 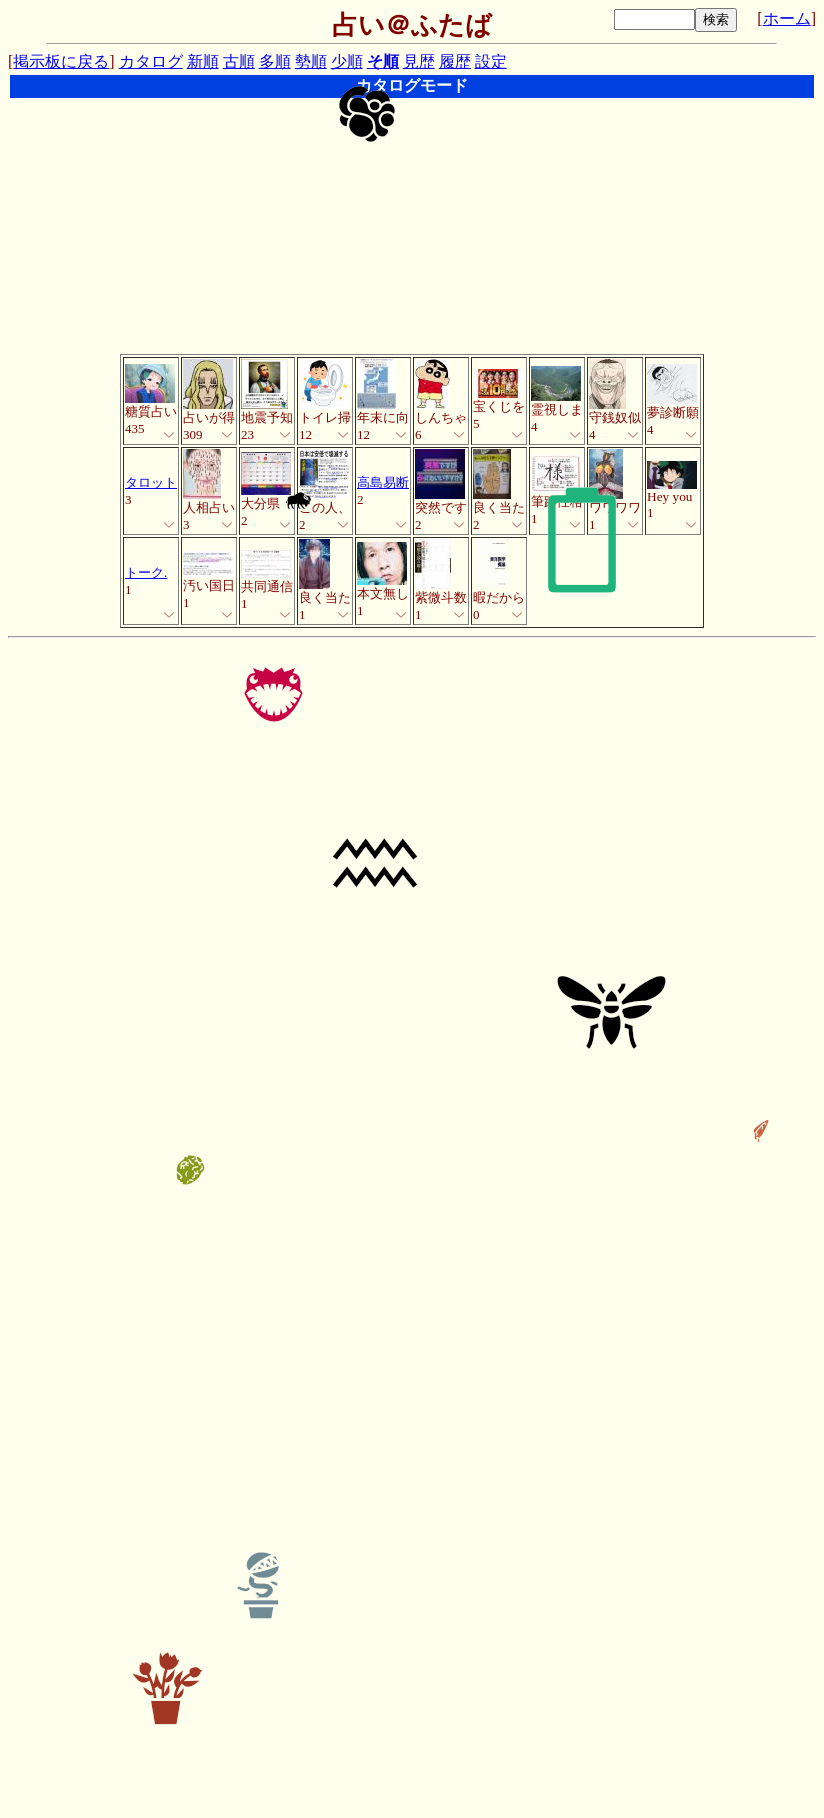 What do you see at coordinates (261, 1585) in the screenshot?
I see `represents a carnivorous plant item or creature in a game` at bounding box center [261, 1585].